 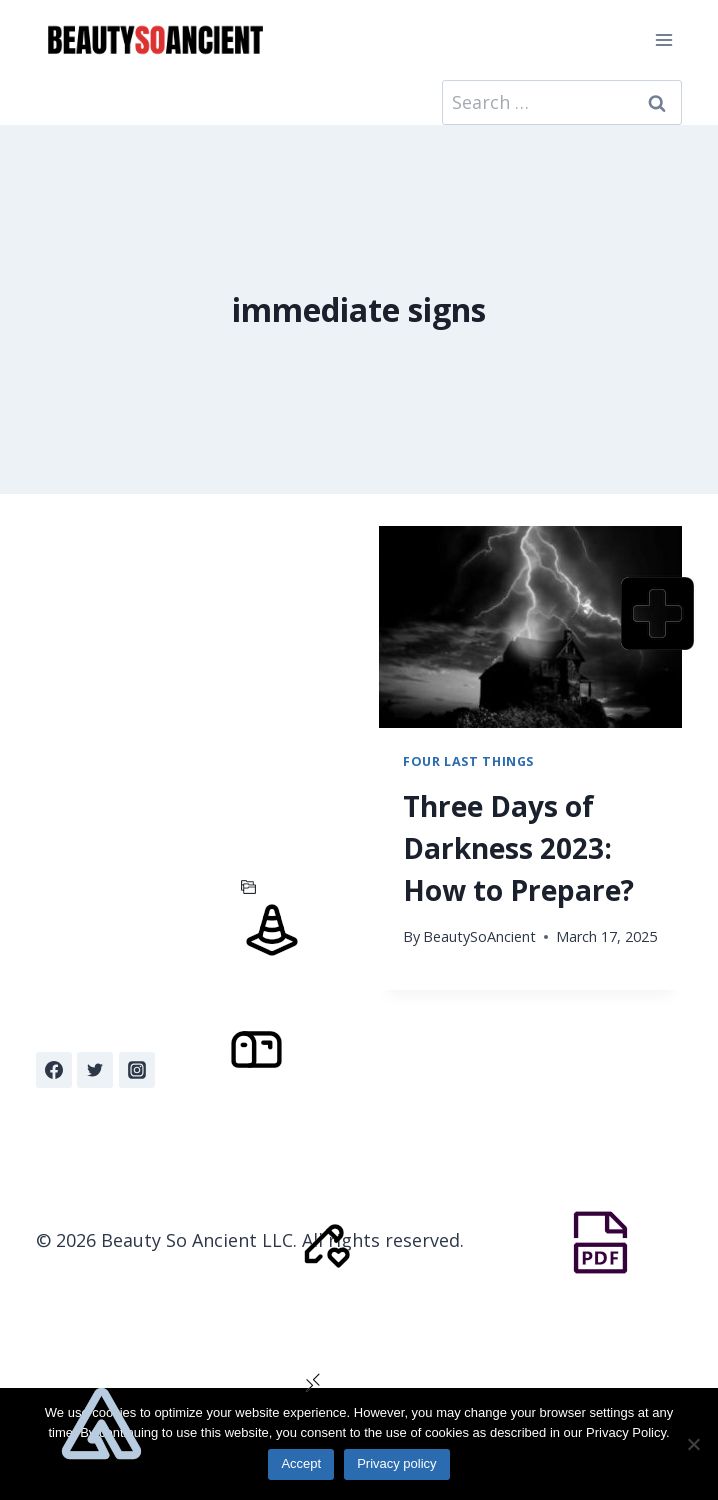 What do you see at coordinates (101, 1423) in the screenshot?
I see `Adobe brand logo` at bounding box center [101, 1423].